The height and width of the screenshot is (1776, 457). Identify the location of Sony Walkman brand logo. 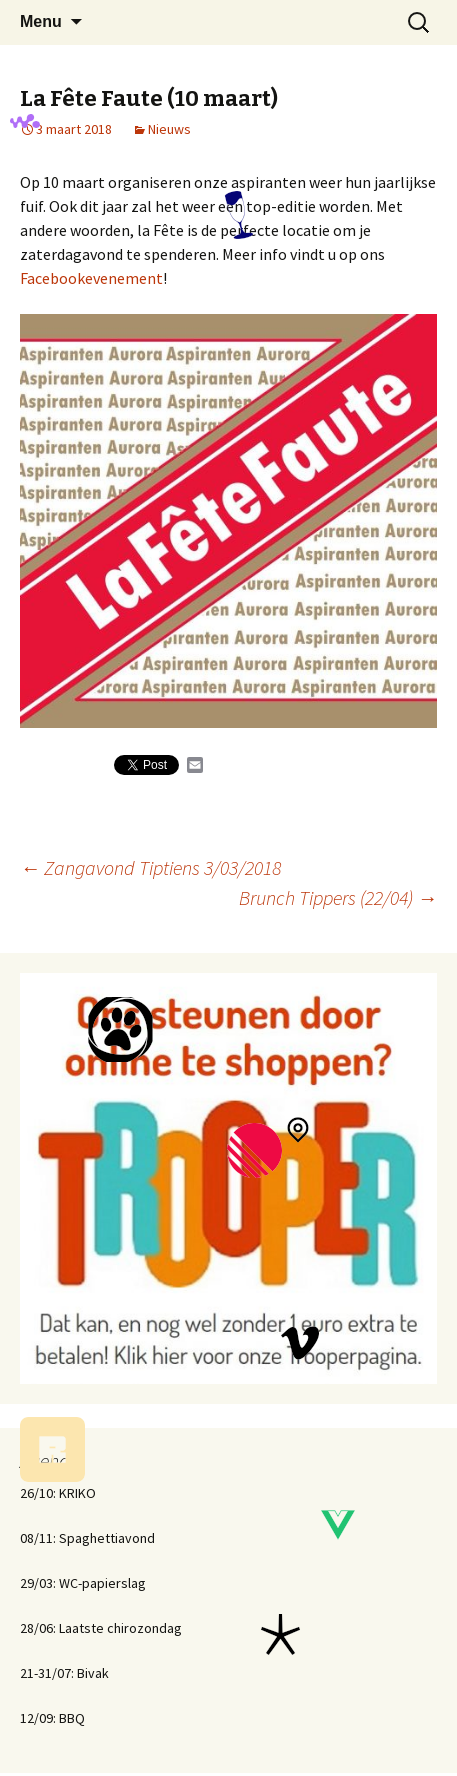
(25, 121).